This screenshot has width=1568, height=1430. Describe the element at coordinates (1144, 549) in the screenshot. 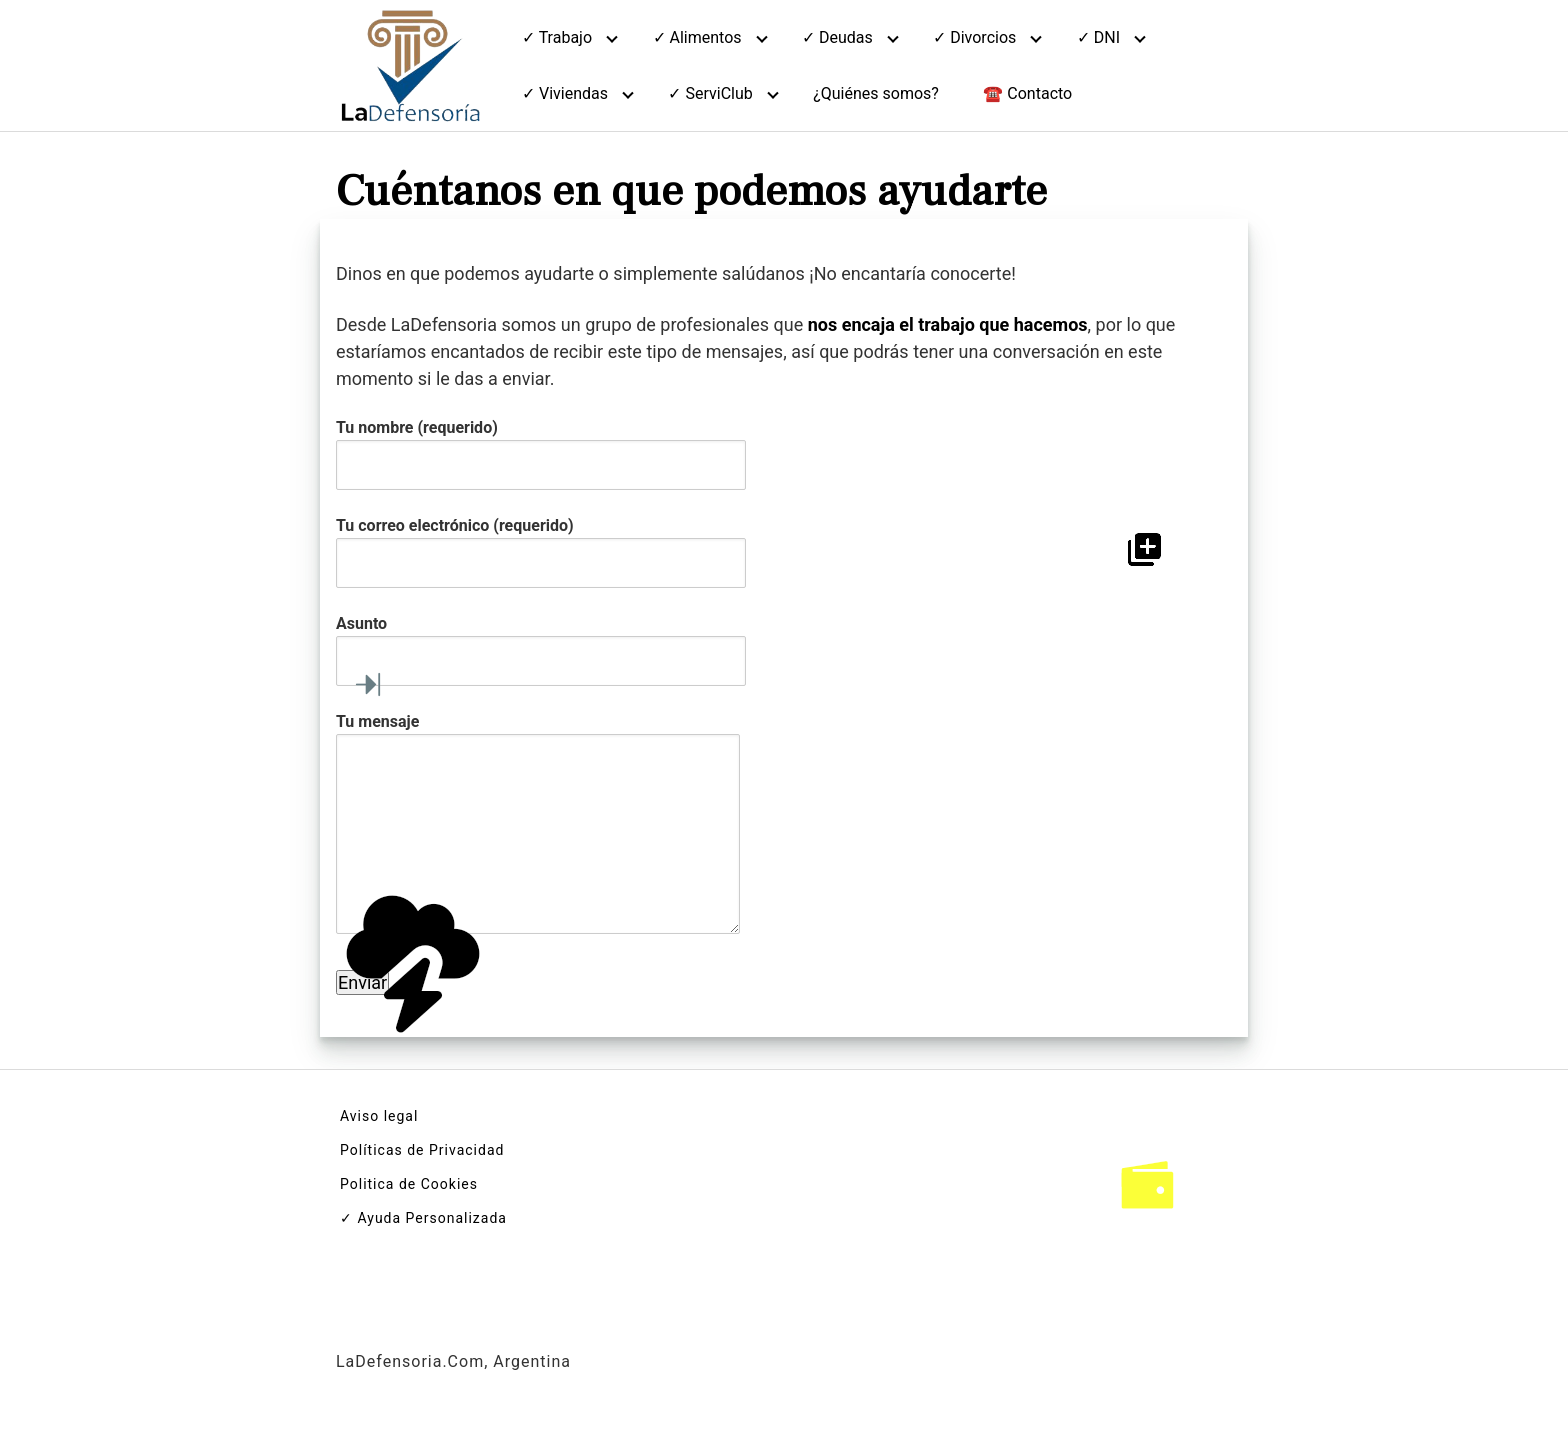

I see `add a new photo to your collection` at that location.